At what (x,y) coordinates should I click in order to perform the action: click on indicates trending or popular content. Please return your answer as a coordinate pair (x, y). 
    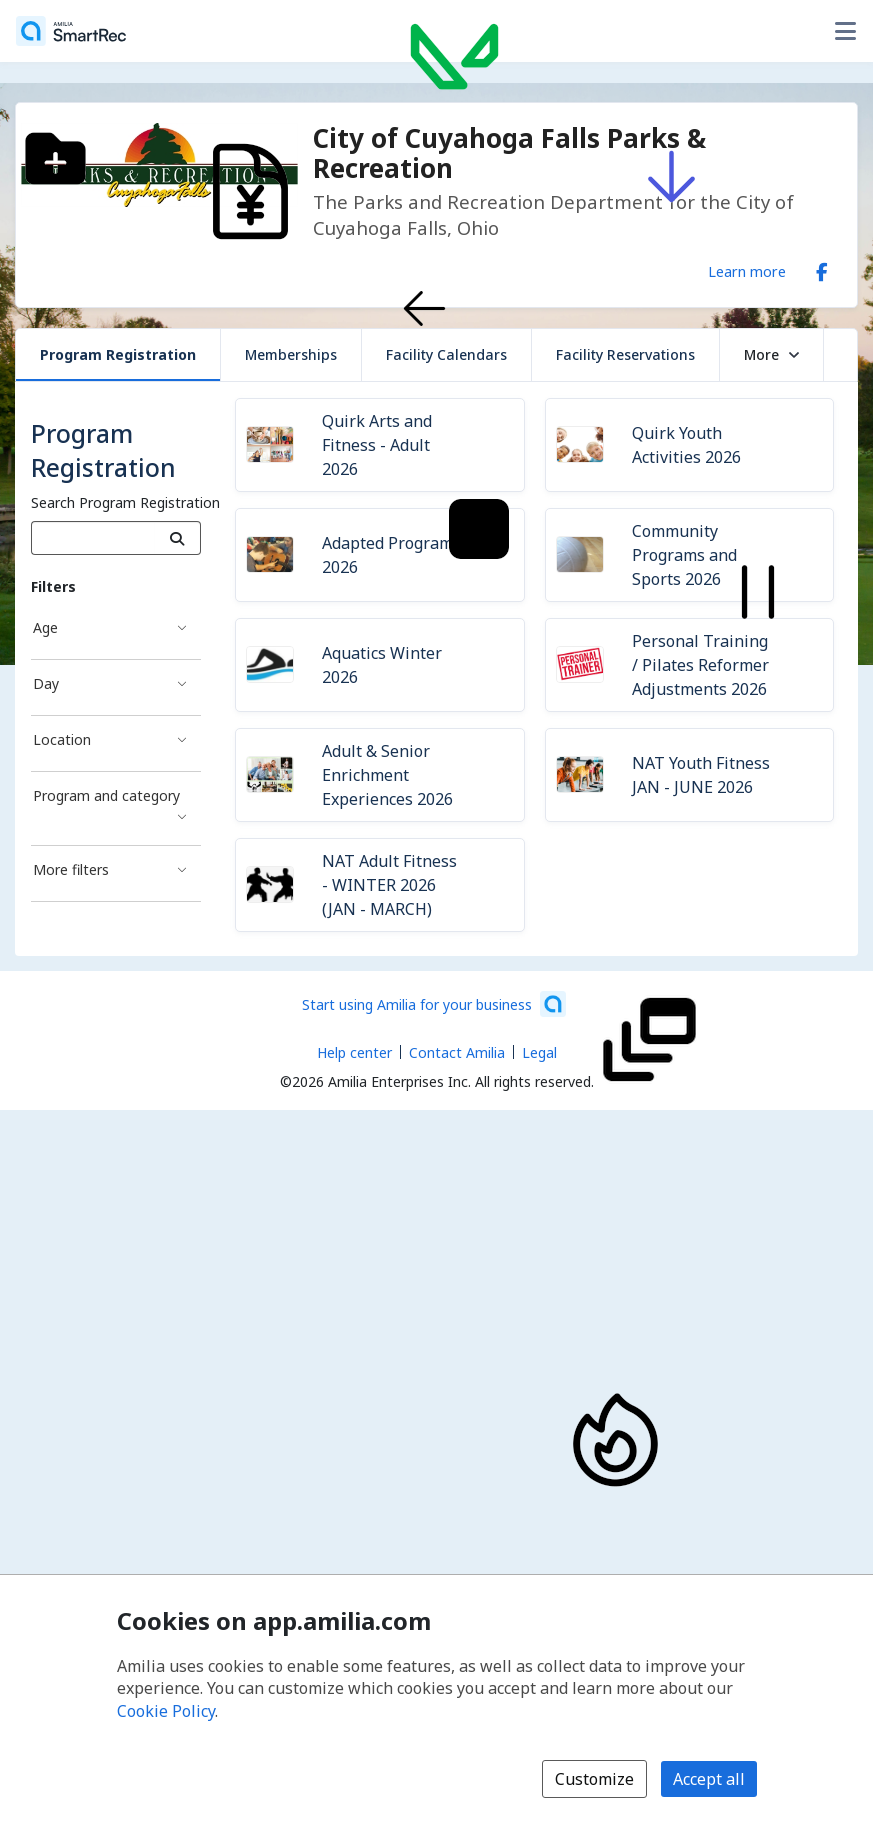
    Looking at the image, I should click on (615, 1440).